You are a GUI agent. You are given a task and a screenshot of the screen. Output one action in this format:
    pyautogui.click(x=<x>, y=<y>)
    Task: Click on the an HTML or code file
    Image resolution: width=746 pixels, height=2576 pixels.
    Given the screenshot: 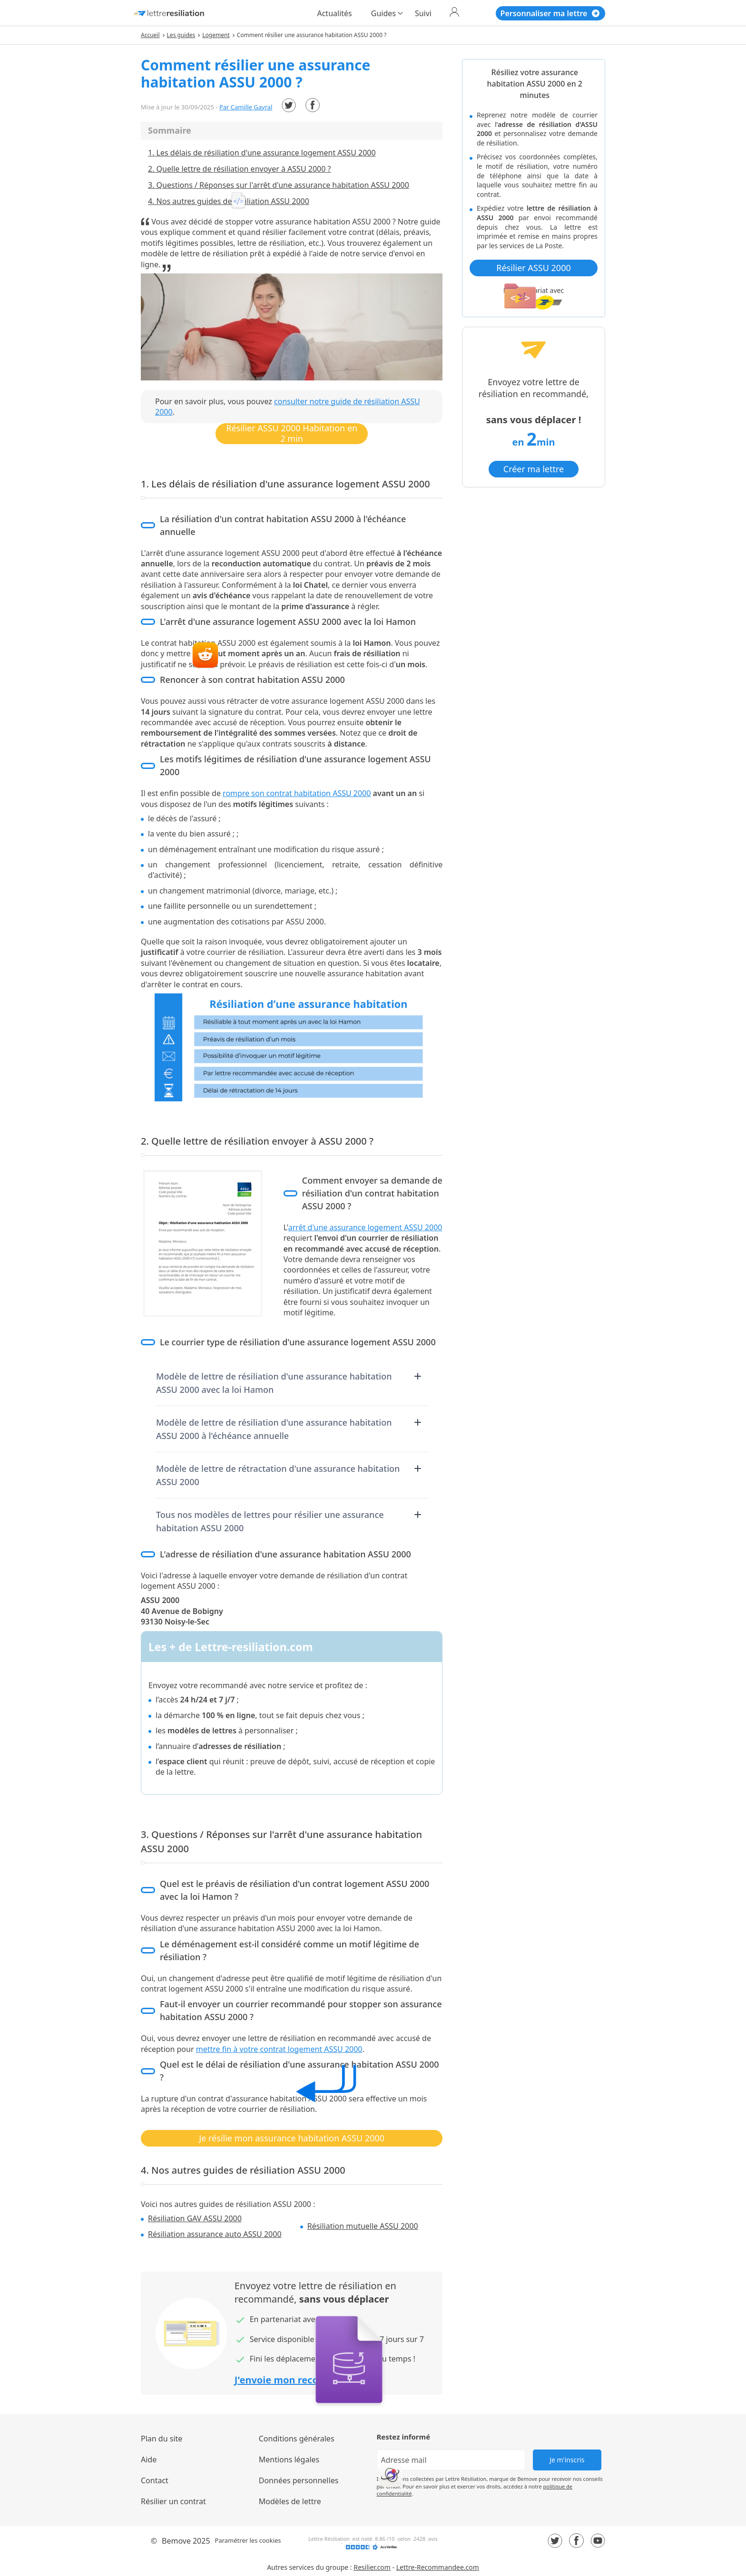 What is the action you would take?
    pyautogui.click(x=238, y=200)
    